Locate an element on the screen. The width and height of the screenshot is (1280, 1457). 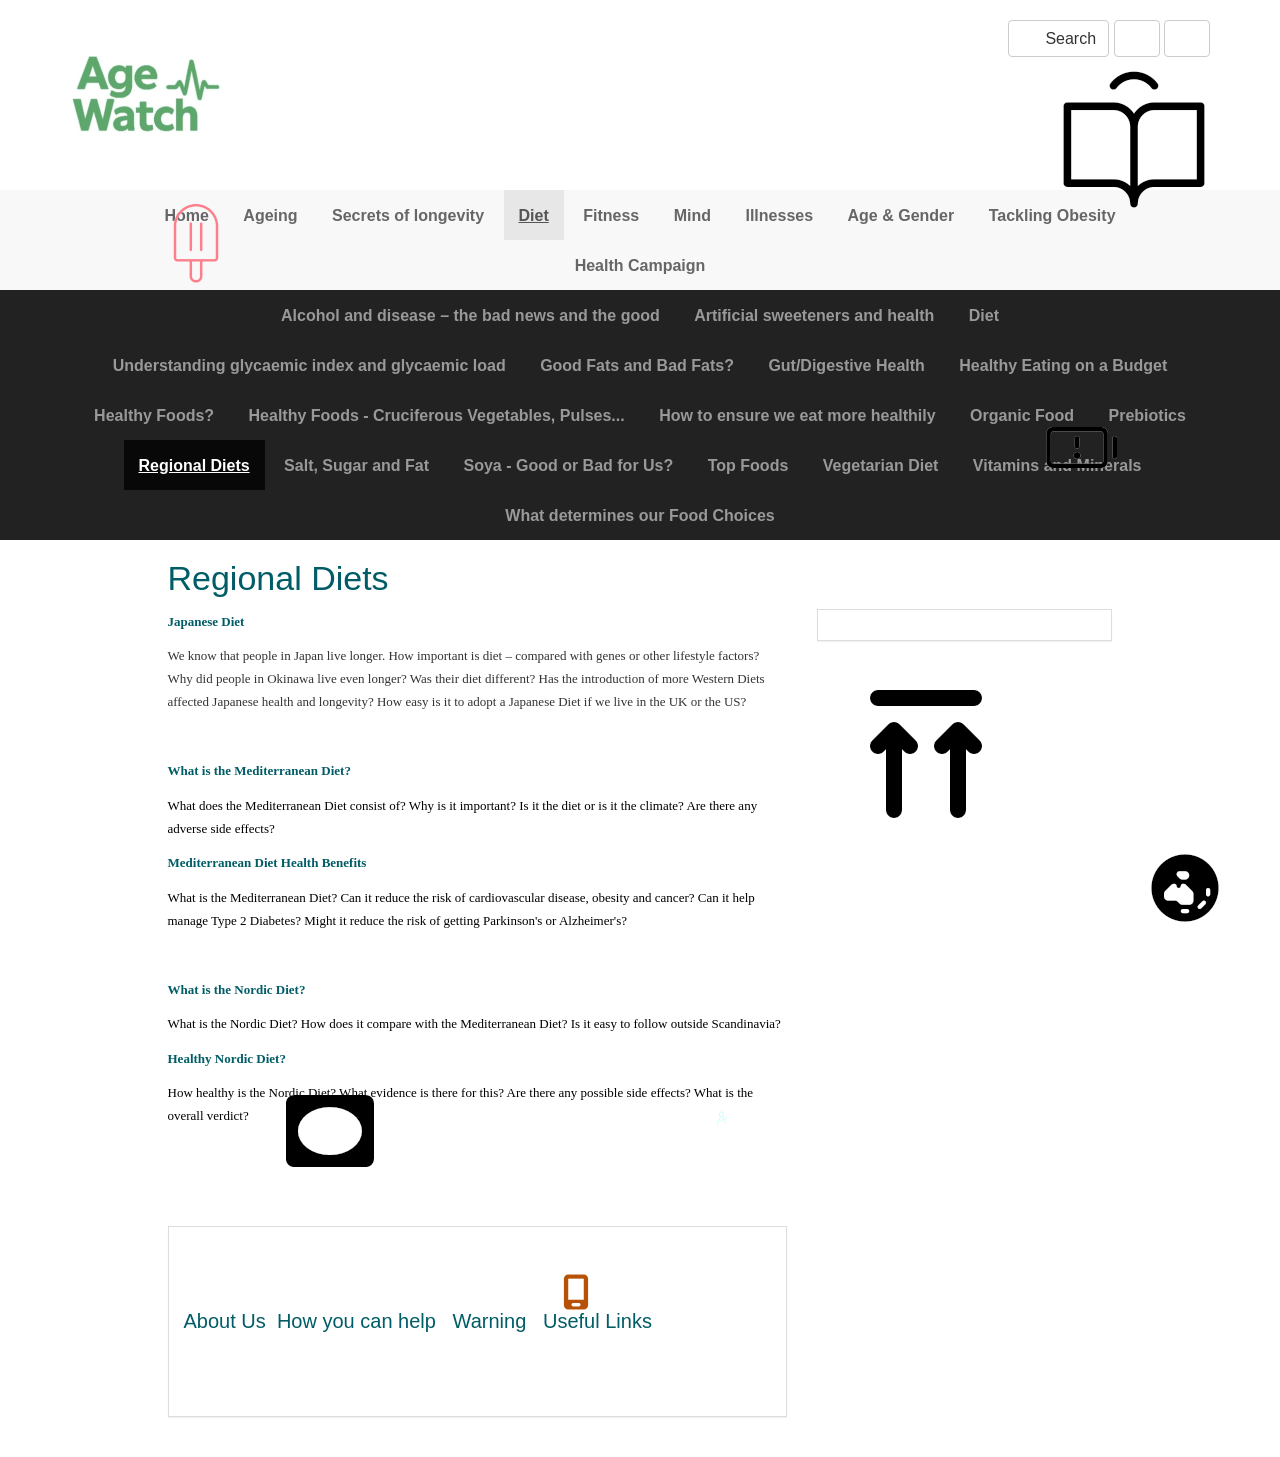
view user profile or contact details is located at coordinates (1134, 137).